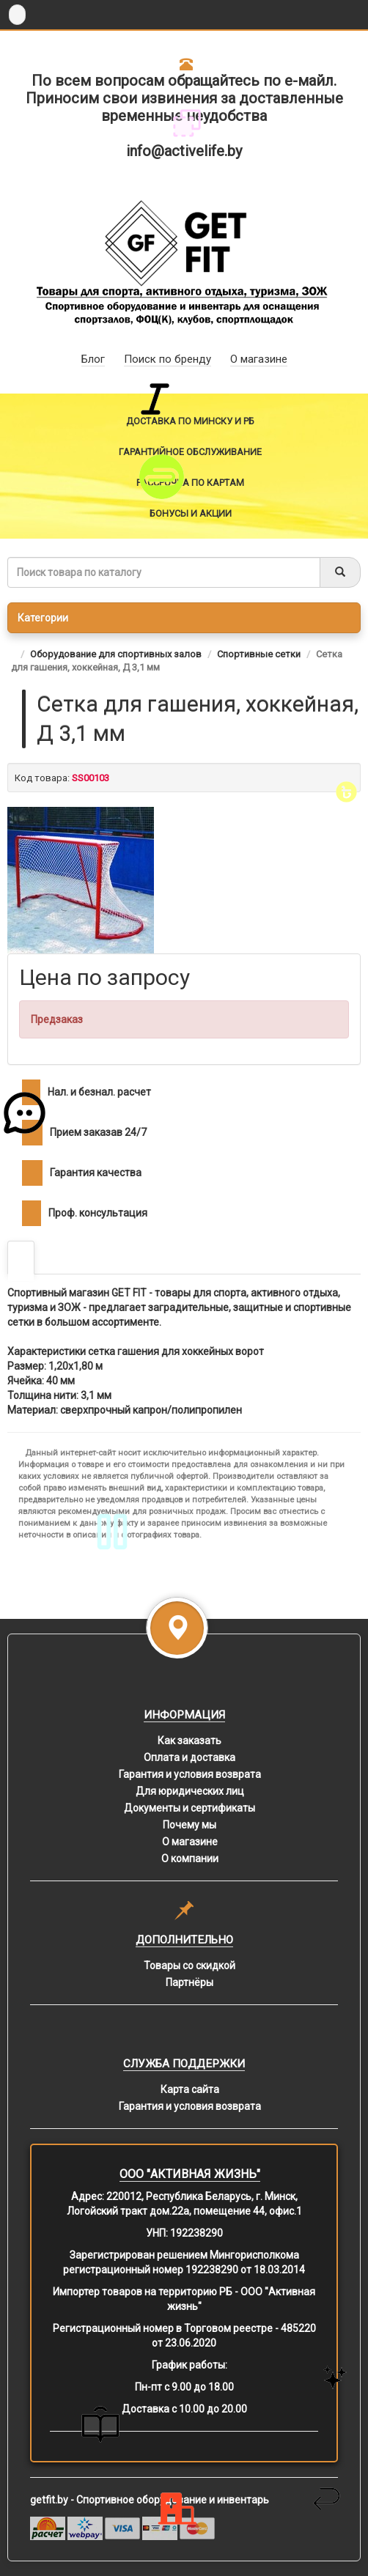 Image resolution: width=368 pixels, height=2576 pixels. I want to click on view user profile or account details, so click(100, 2424).